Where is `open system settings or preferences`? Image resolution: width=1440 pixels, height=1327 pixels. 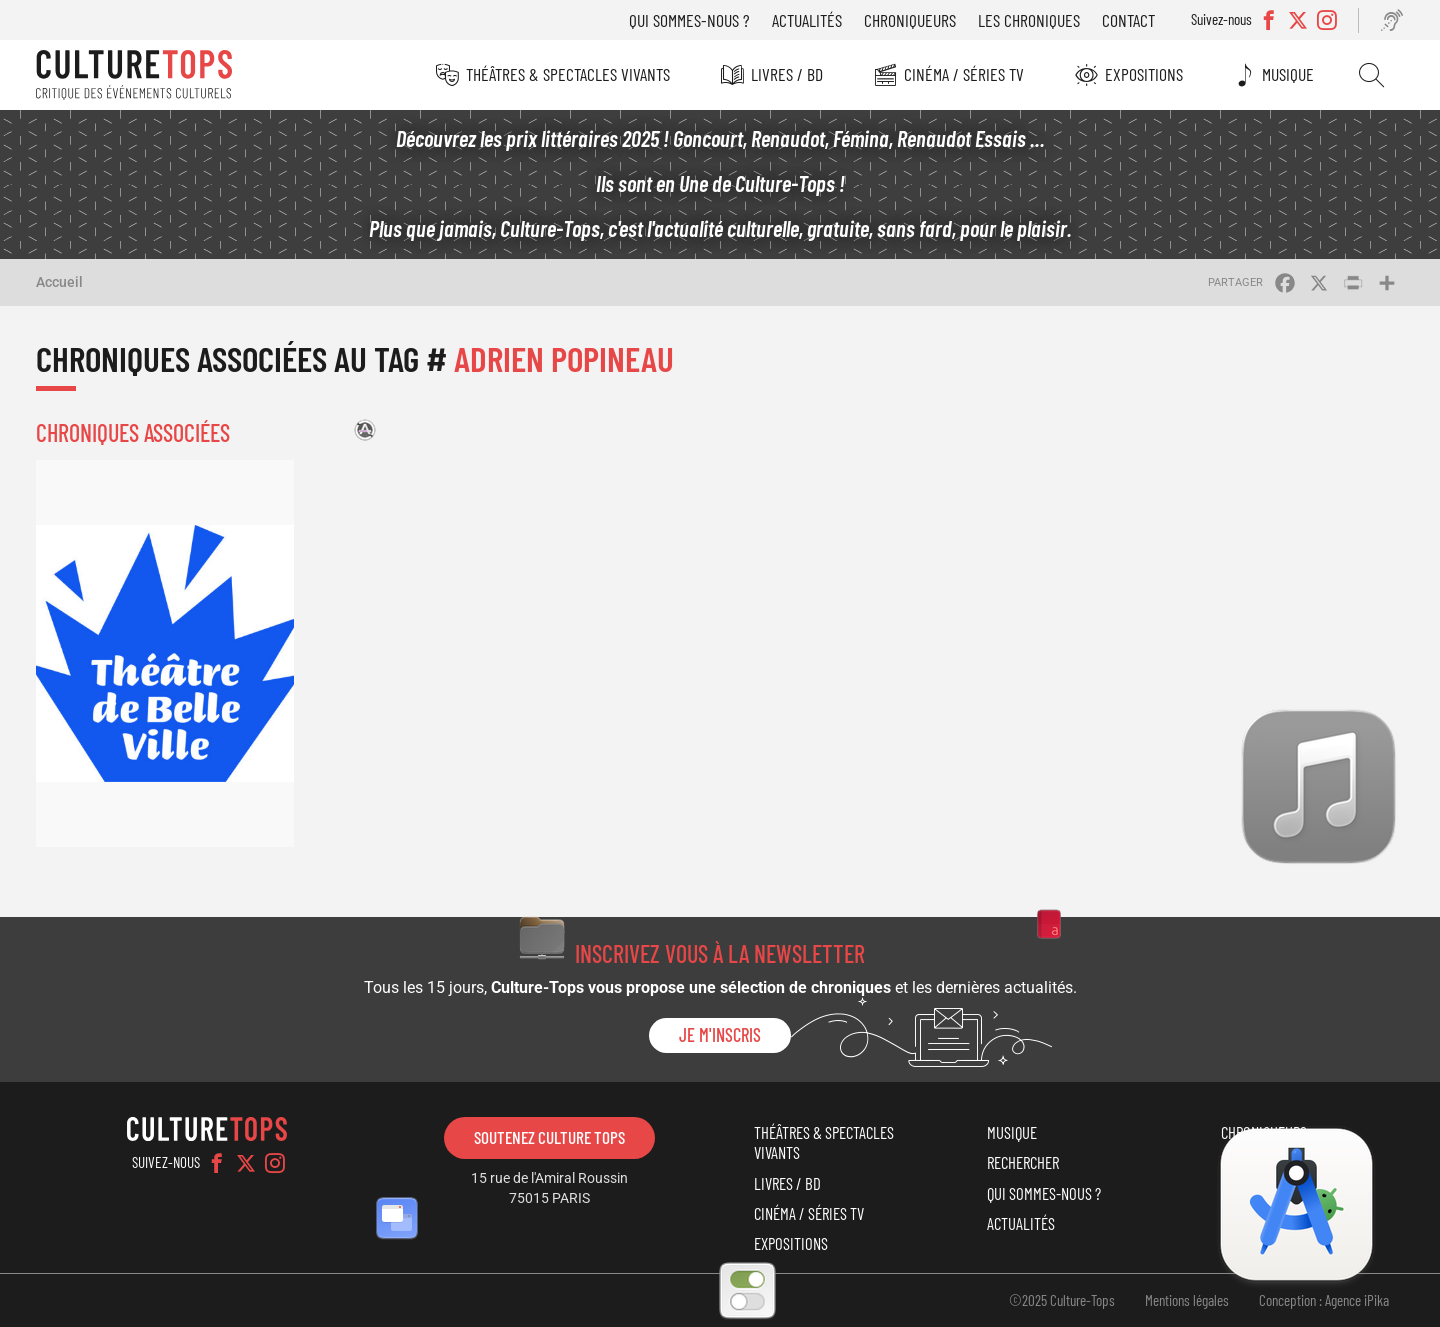 open system settings or preferences is located at coordinates (747, 1290).